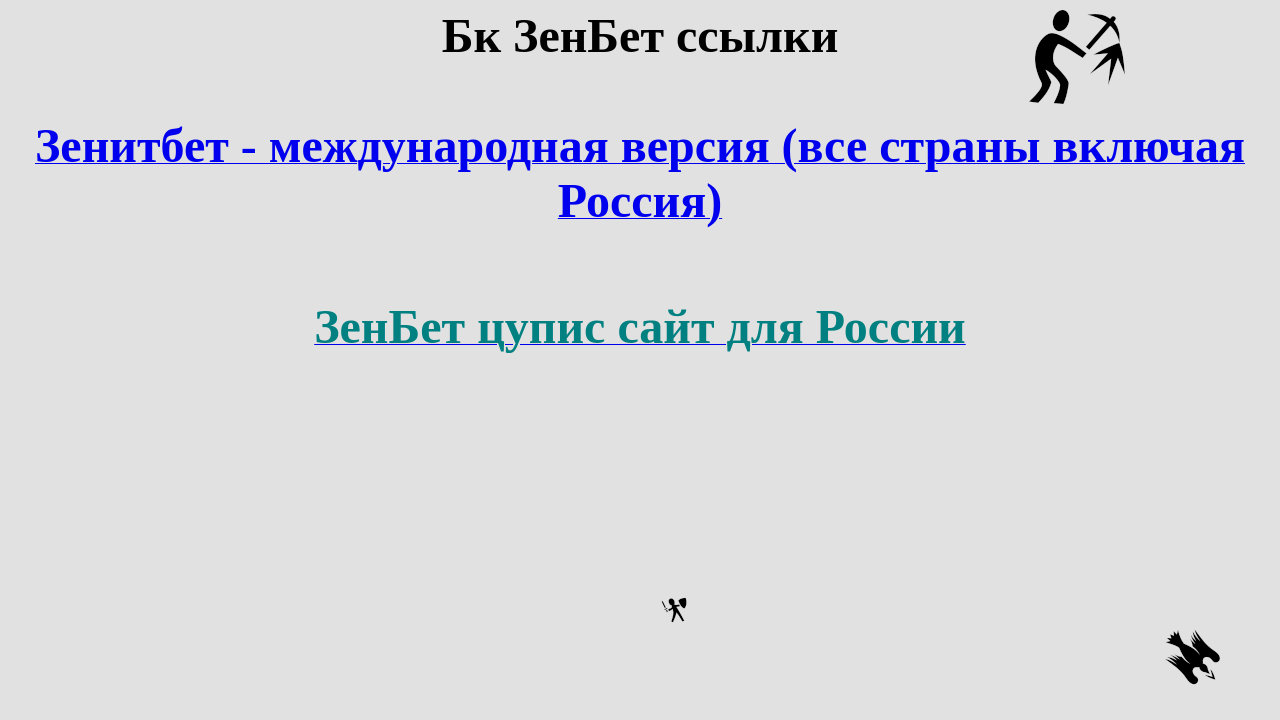  Describe the element at coordinates (1077, 57) in the screenshot. I see `access mining or resource gathering features` at that location.